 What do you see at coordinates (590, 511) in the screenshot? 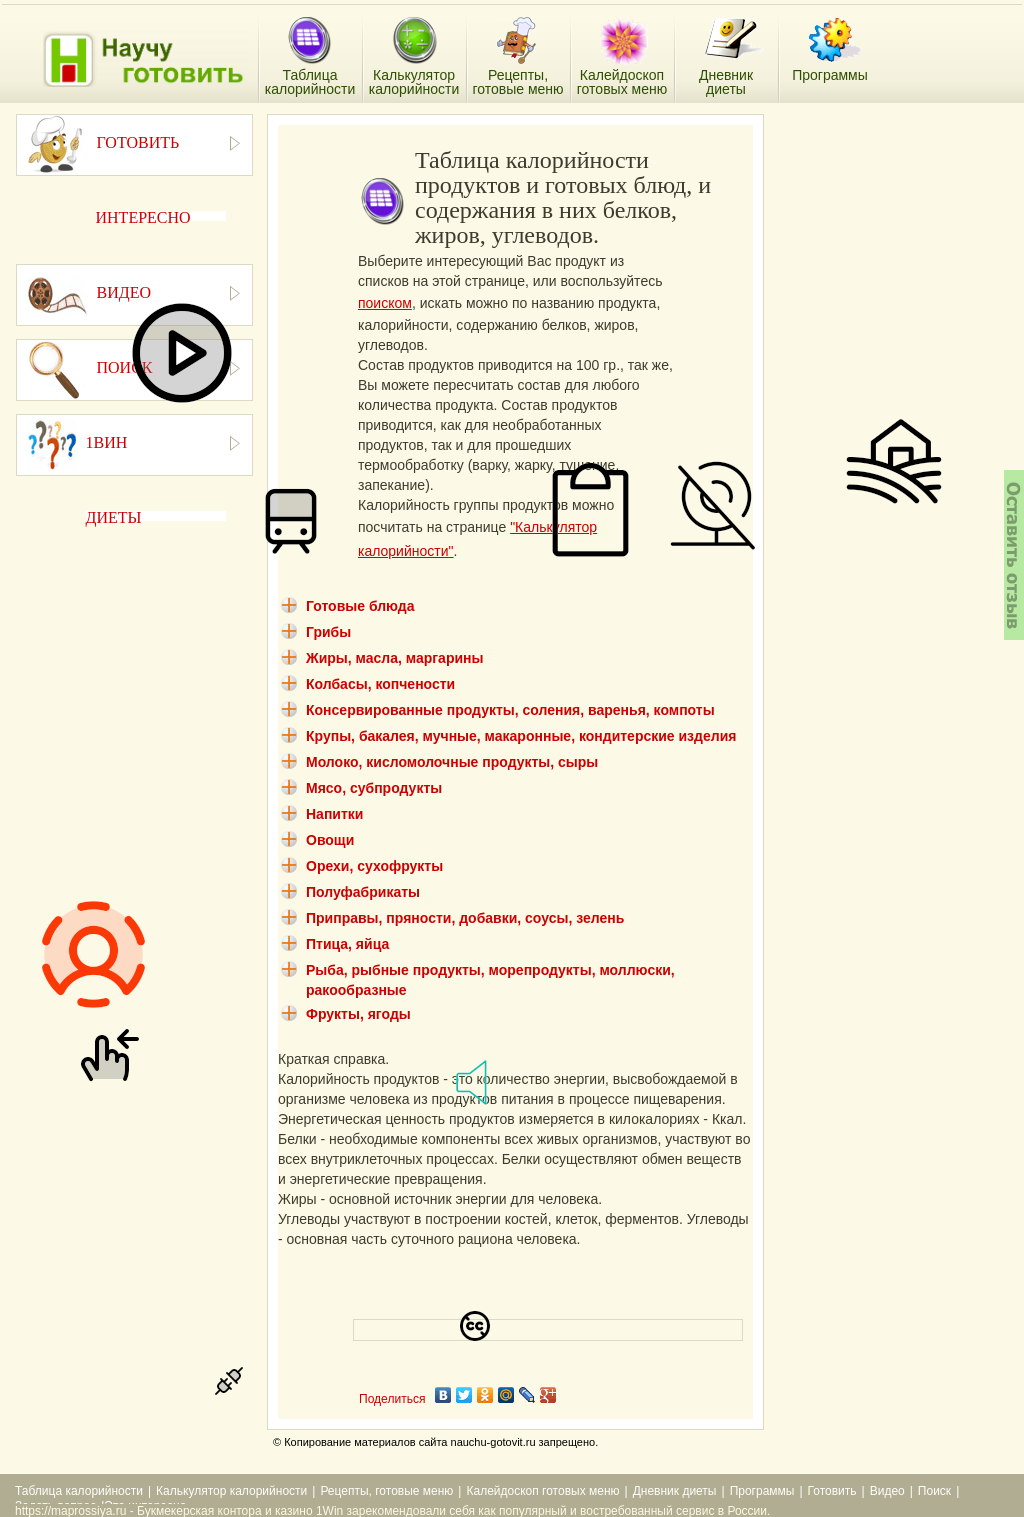
I see `copy to clipboard` at bounding box center [590, 511].